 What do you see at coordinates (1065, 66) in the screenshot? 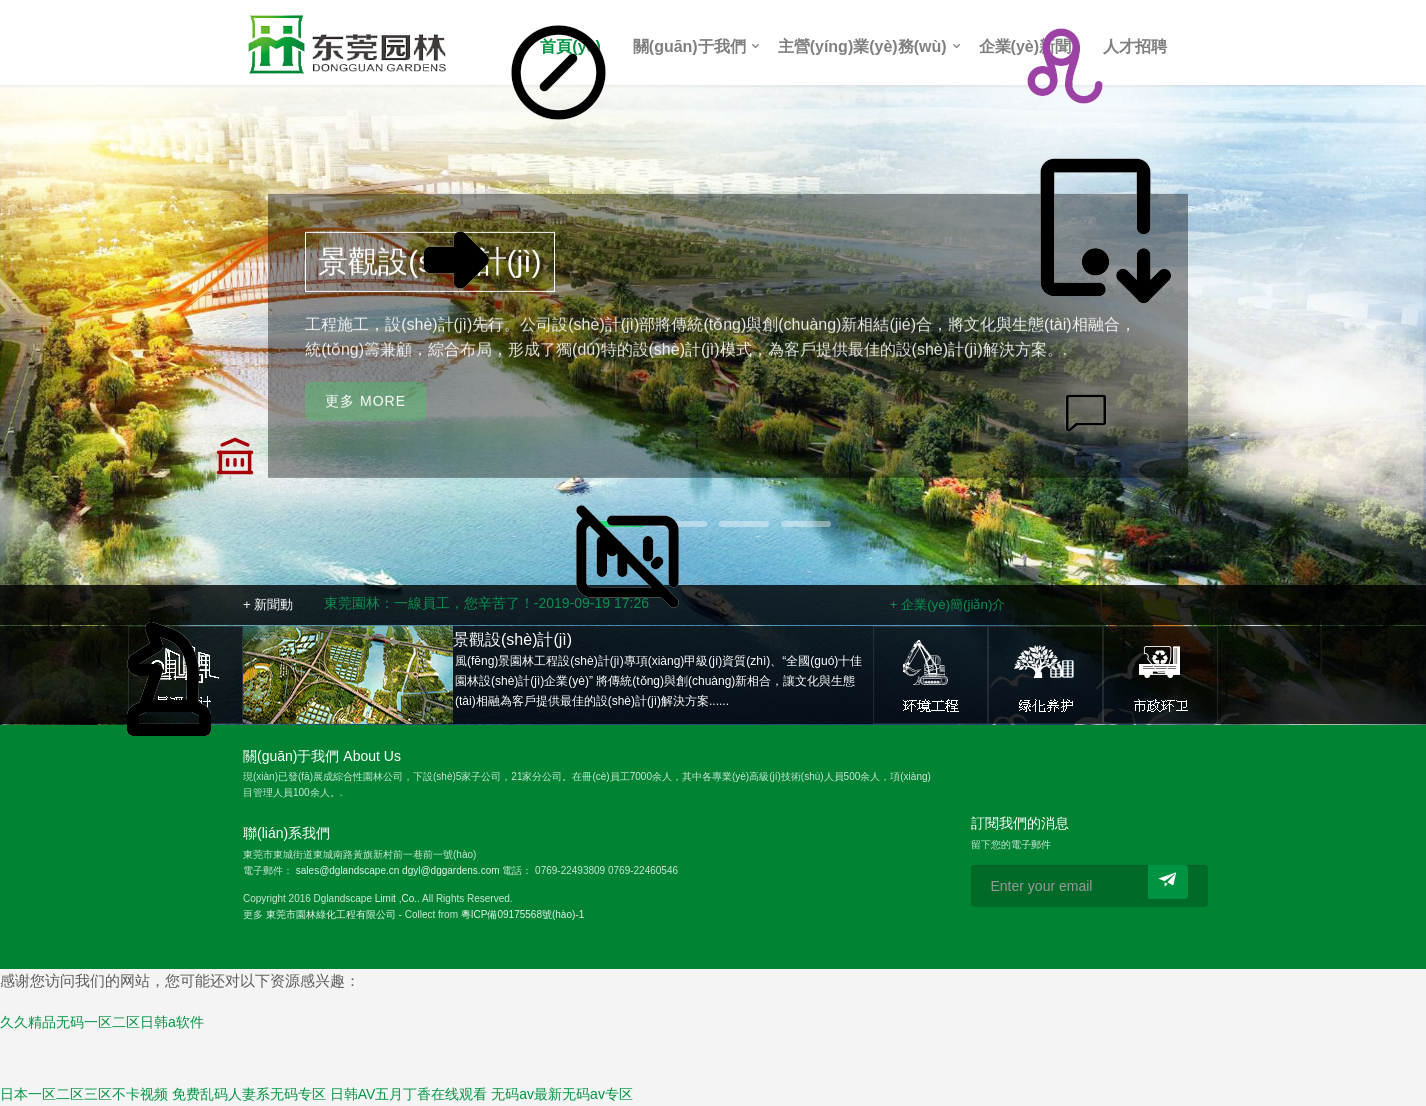
I see `indicates leo zodiac sign` at bounding box center [1065, 66].